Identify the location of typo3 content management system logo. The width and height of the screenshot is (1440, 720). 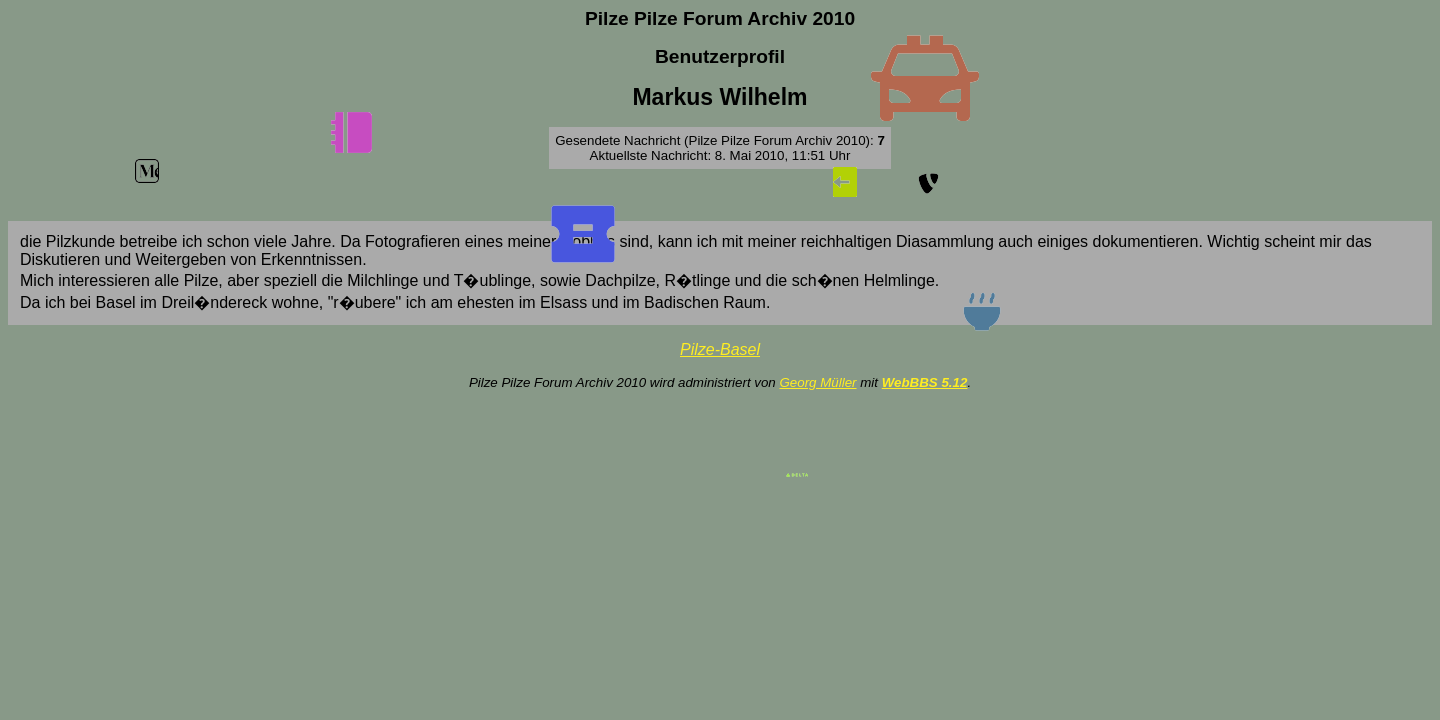
(928, 183).